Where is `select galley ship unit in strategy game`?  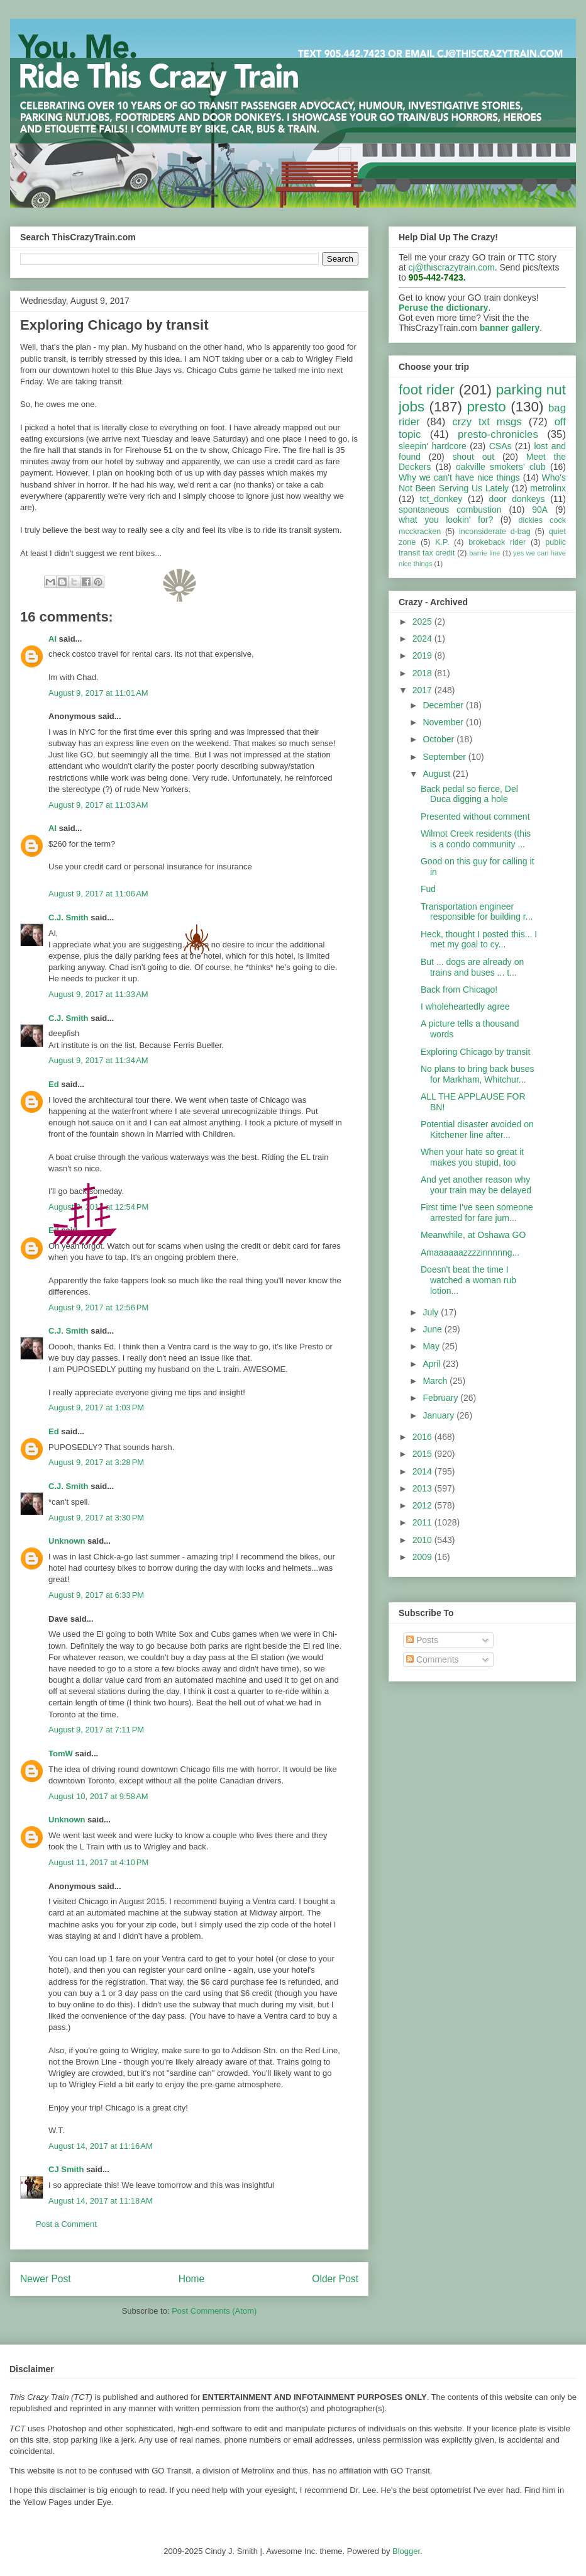 select galley ship unit in strategy game is located at coordinates (85, 1214).